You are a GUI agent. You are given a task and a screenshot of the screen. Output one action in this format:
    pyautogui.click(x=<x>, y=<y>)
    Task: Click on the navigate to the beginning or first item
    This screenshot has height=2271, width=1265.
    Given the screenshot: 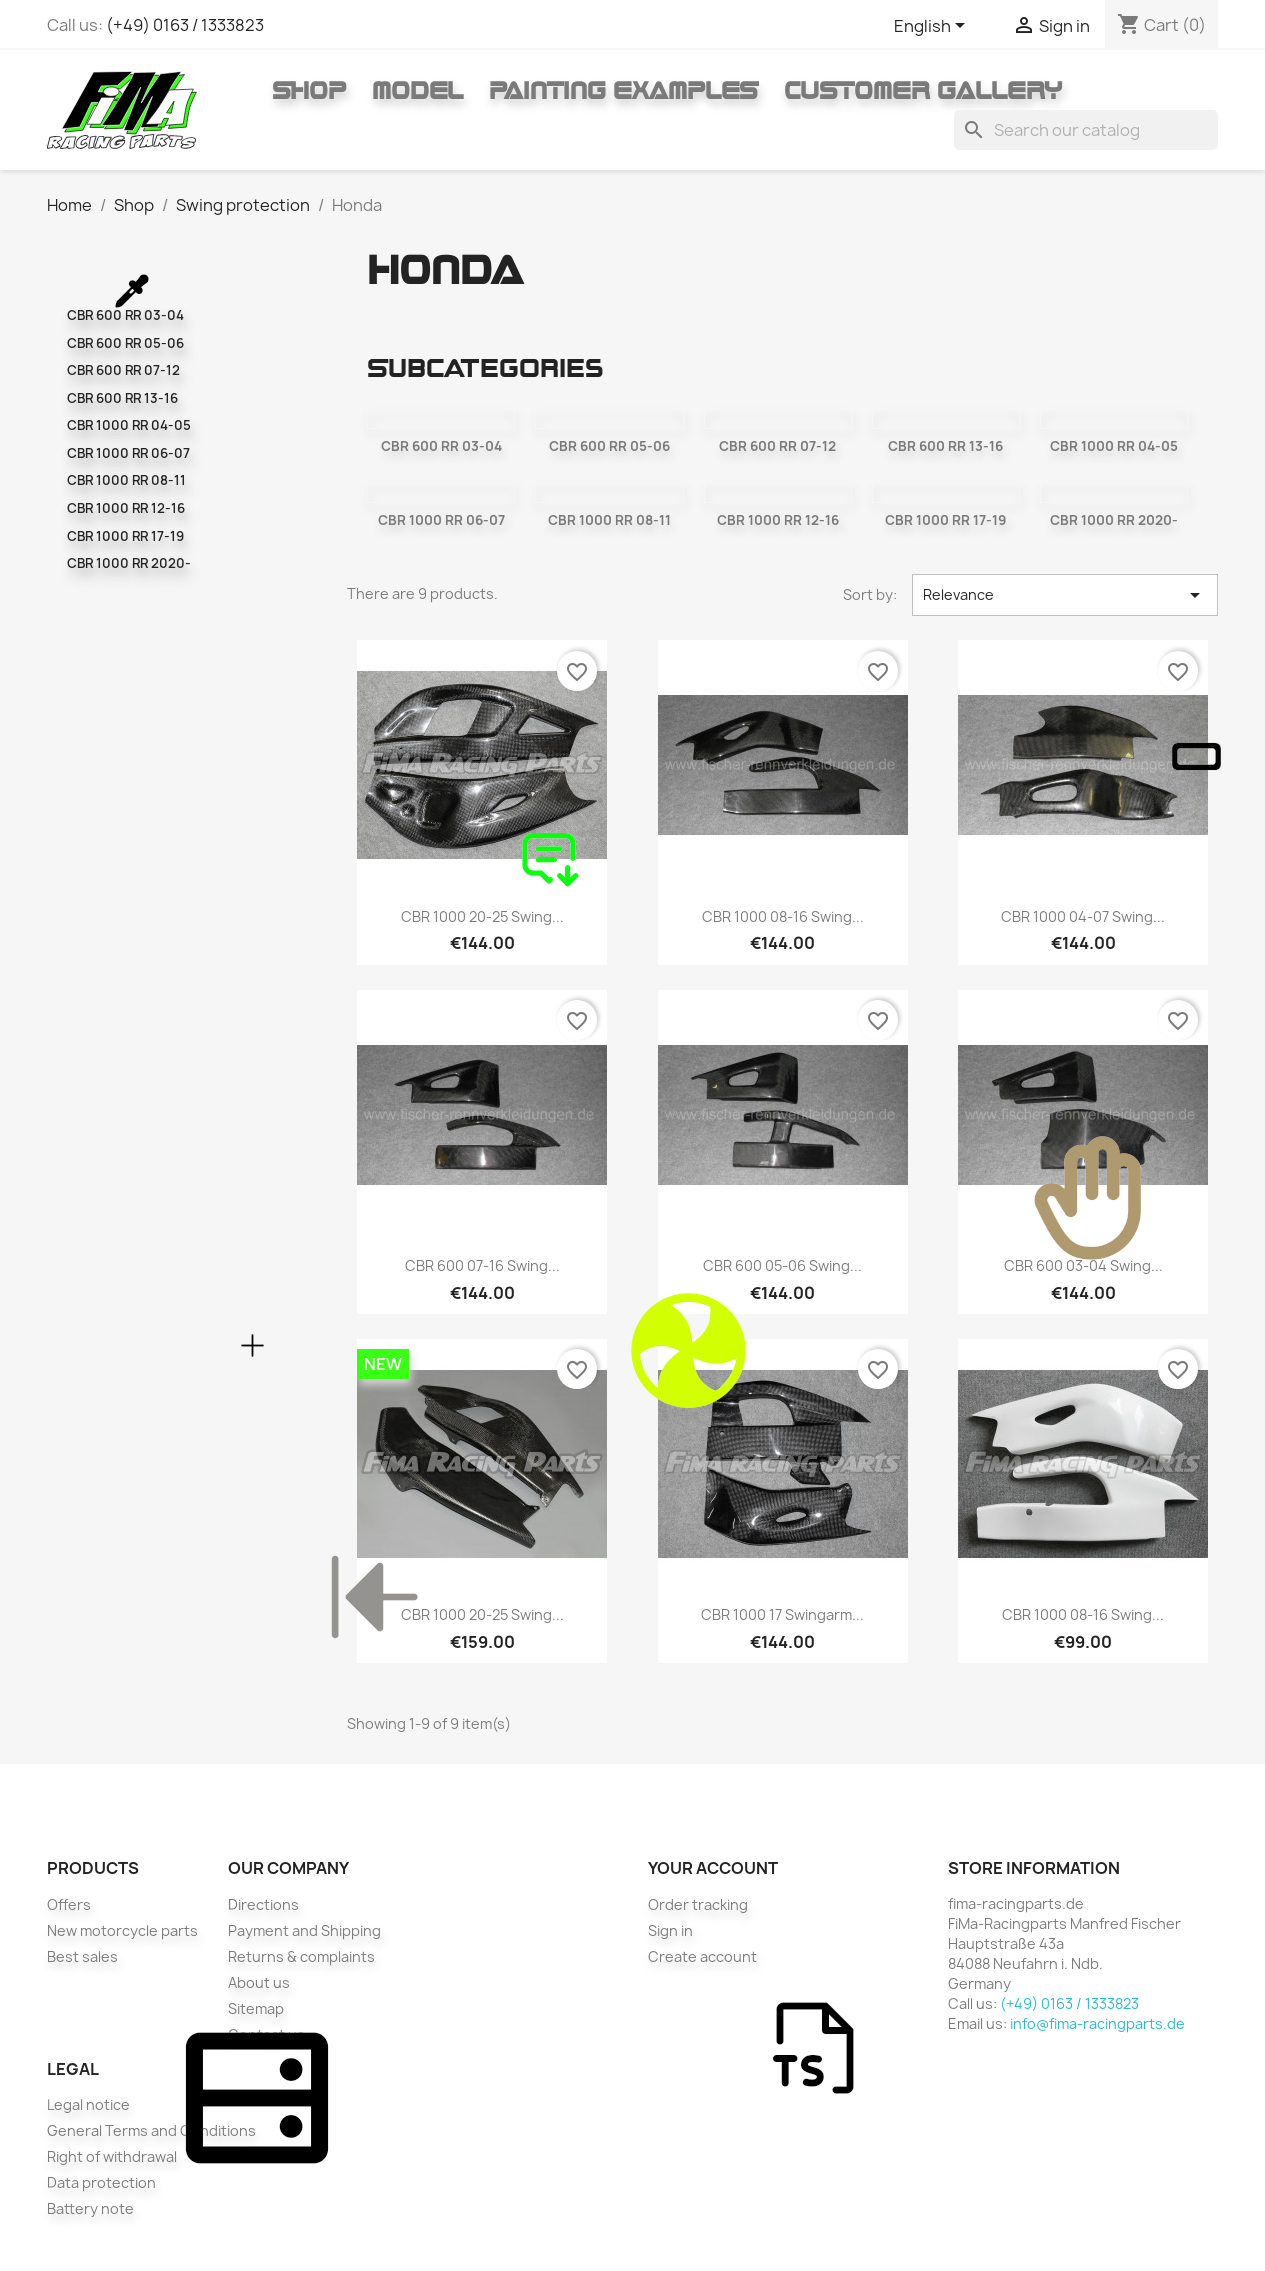 What is the action you would take?
    pyautogui.click(x=373, y=1597)
    